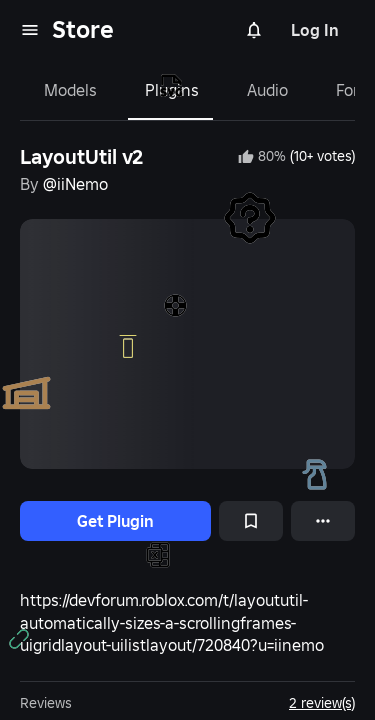 Image resolution: width=375 pixels, height=720 pixels. What do you see at coordinates (250, 218) in the screenshot?
I see `access help or FAQ section` at bounding box center [250, 218].